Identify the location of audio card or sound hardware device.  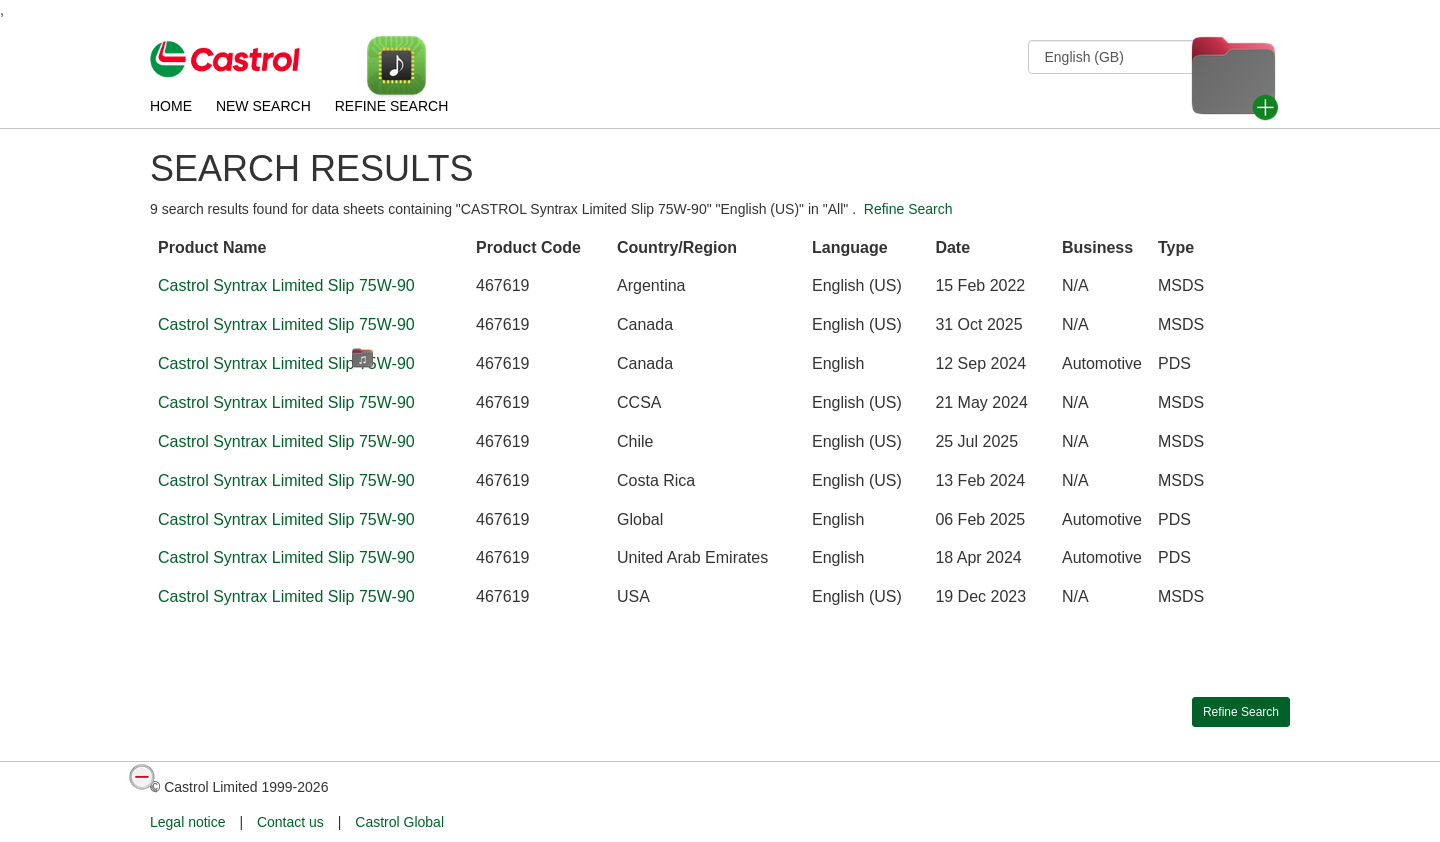
(396, 65).